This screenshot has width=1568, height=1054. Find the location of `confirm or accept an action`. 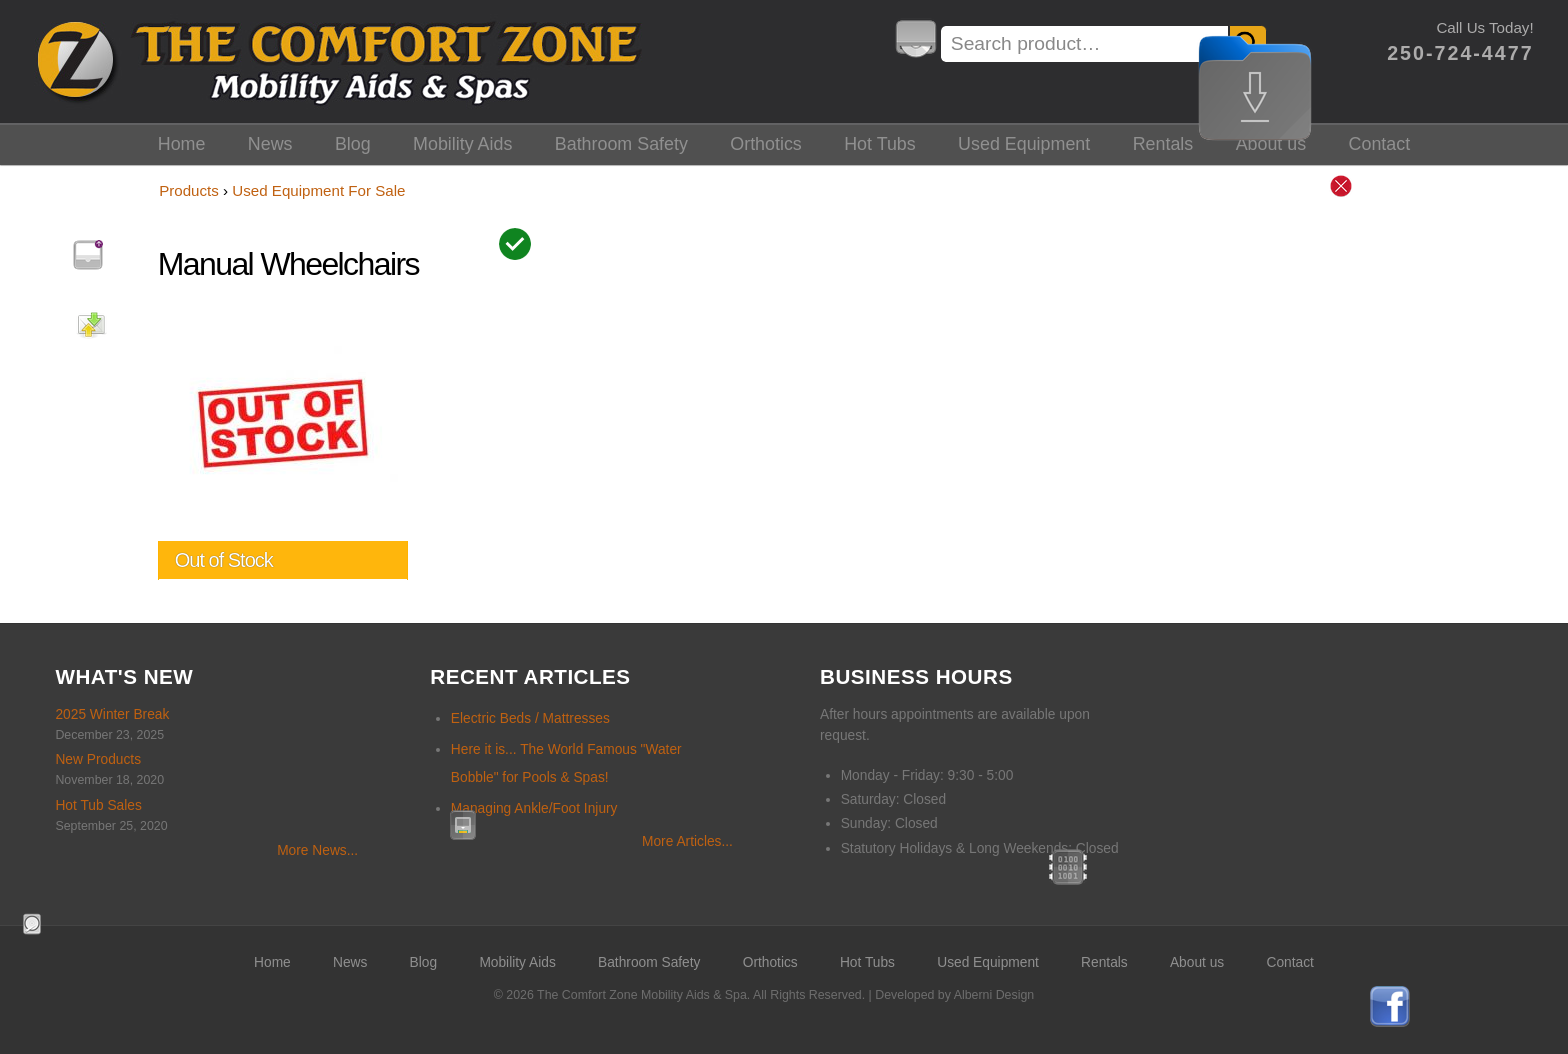

confirm or accept an action is located at coordinates (515, 244).